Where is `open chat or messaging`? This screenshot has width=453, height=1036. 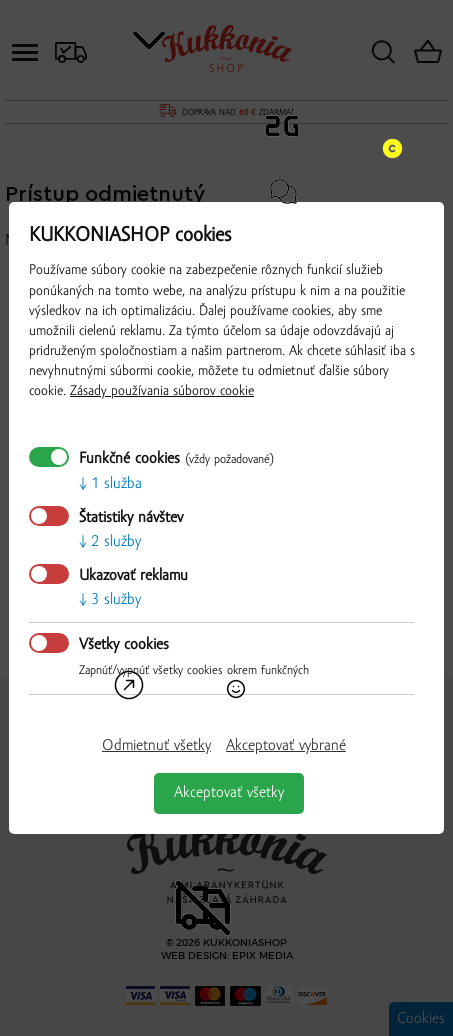
open chat or messaging is located at coordinates (283, 191).